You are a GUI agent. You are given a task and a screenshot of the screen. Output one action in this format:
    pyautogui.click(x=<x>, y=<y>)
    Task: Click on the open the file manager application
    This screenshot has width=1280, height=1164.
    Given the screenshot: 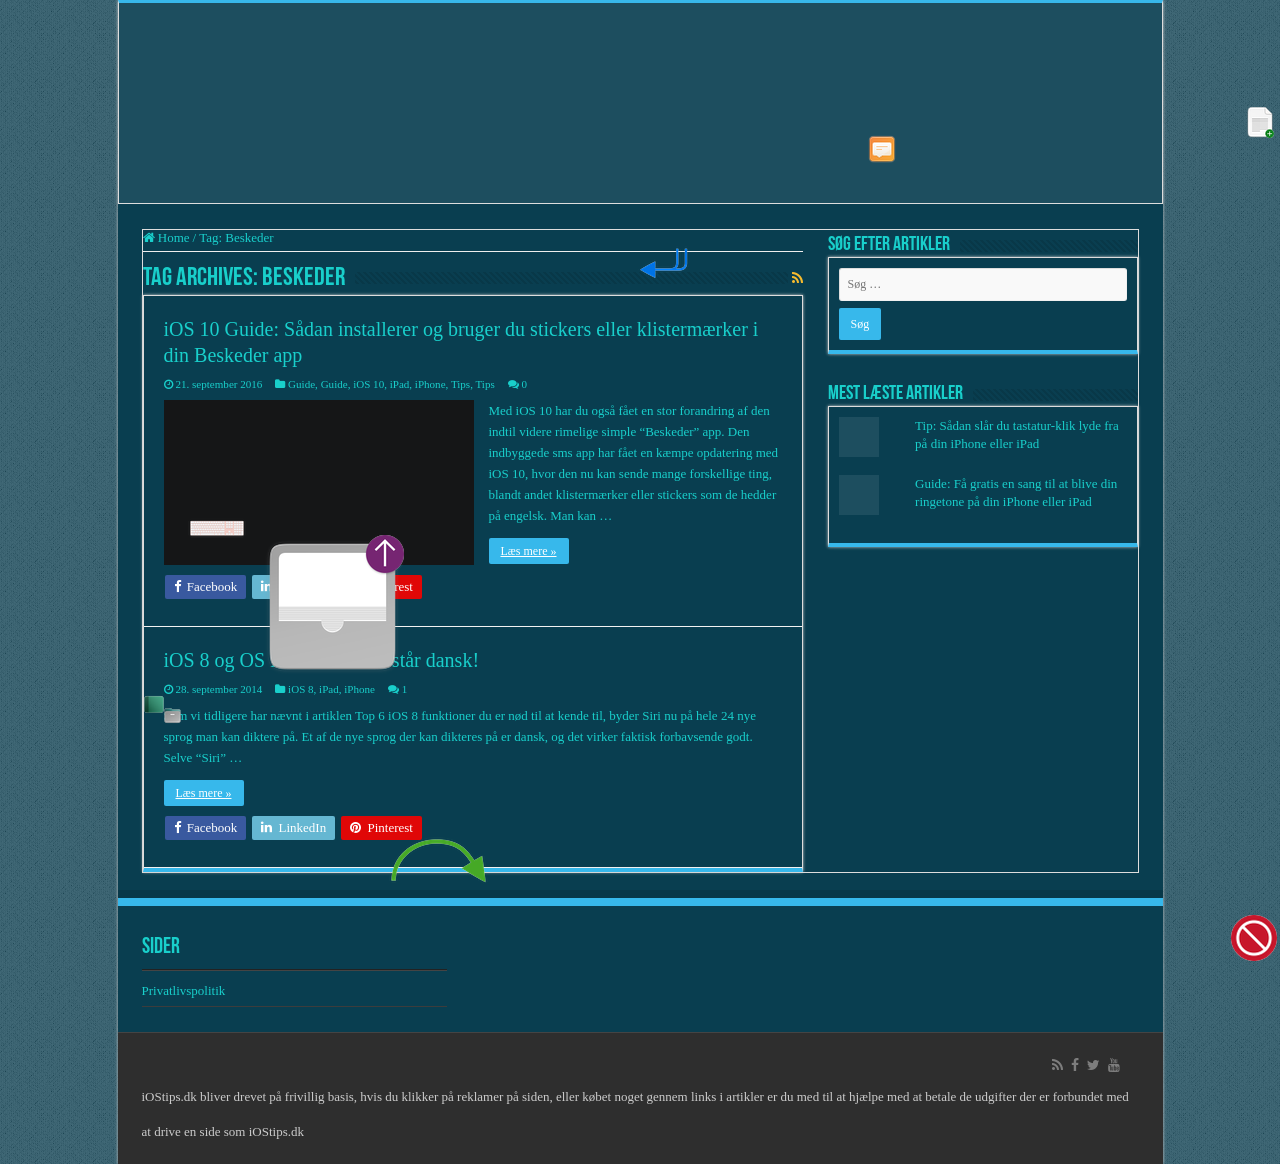 What is the action you would take?
    pyautogui.click(x=172, y=715)
    